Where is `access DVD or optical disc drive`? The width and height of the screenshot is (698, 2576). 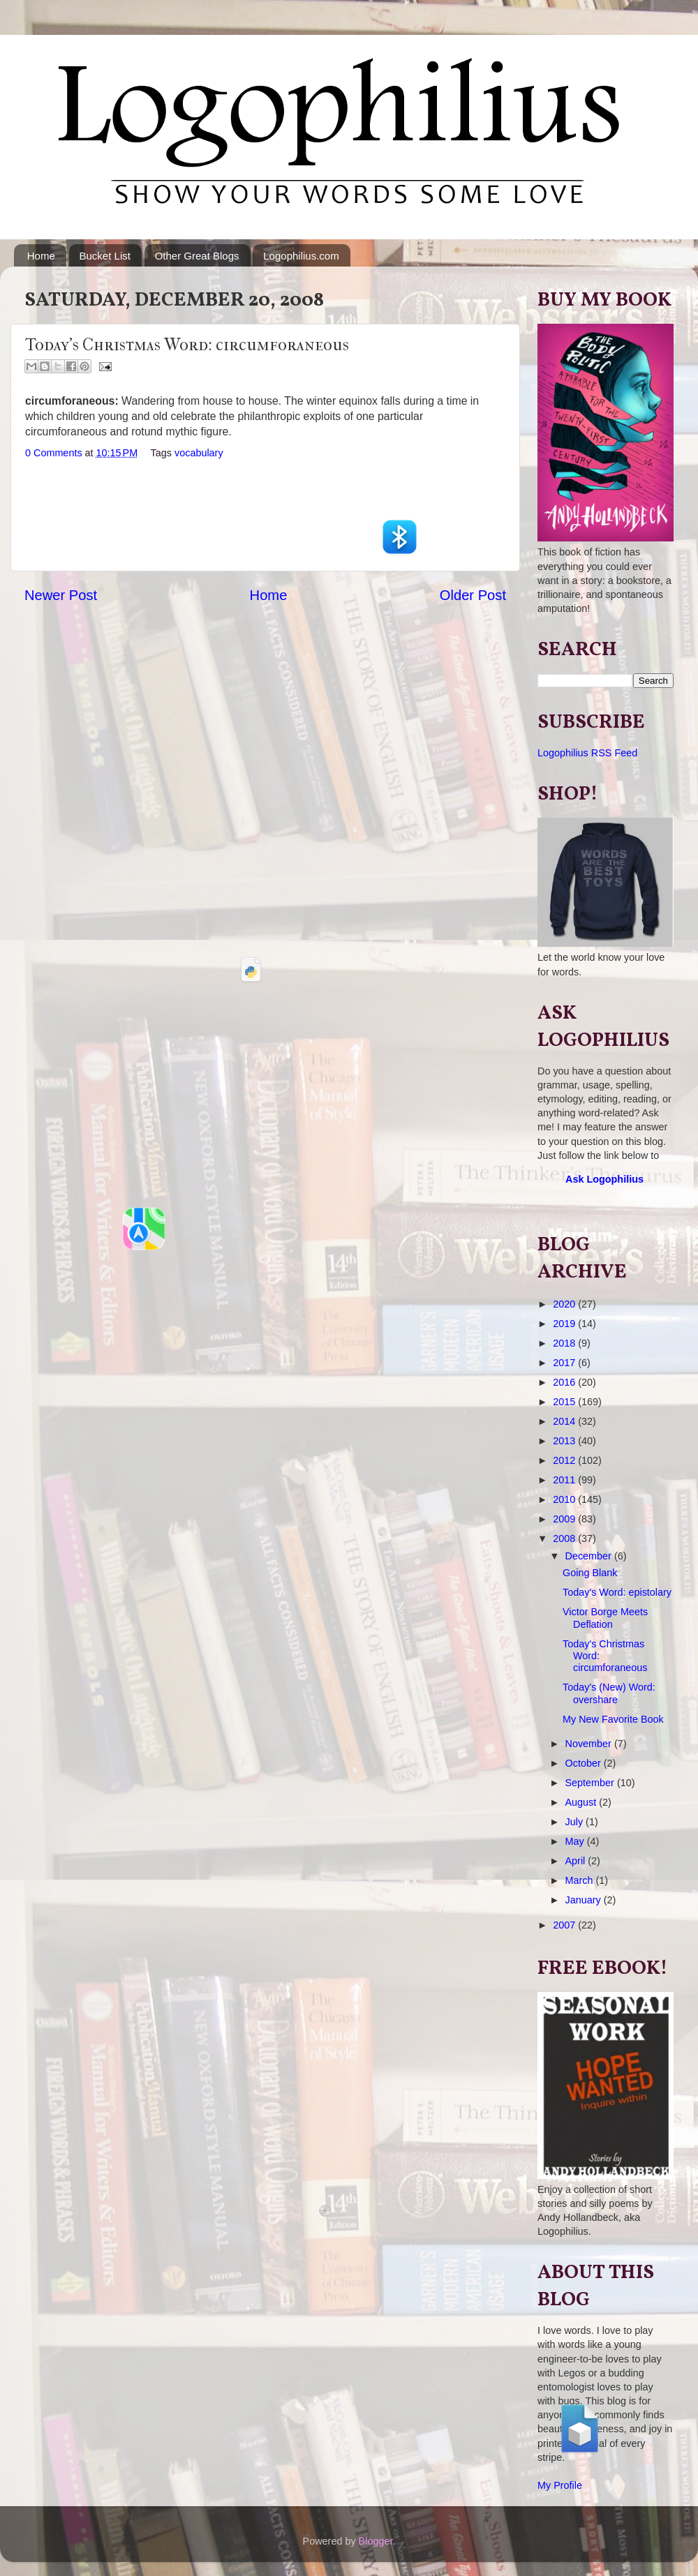
access DVD or optical disc drive is located at coordinates (325, 2210).